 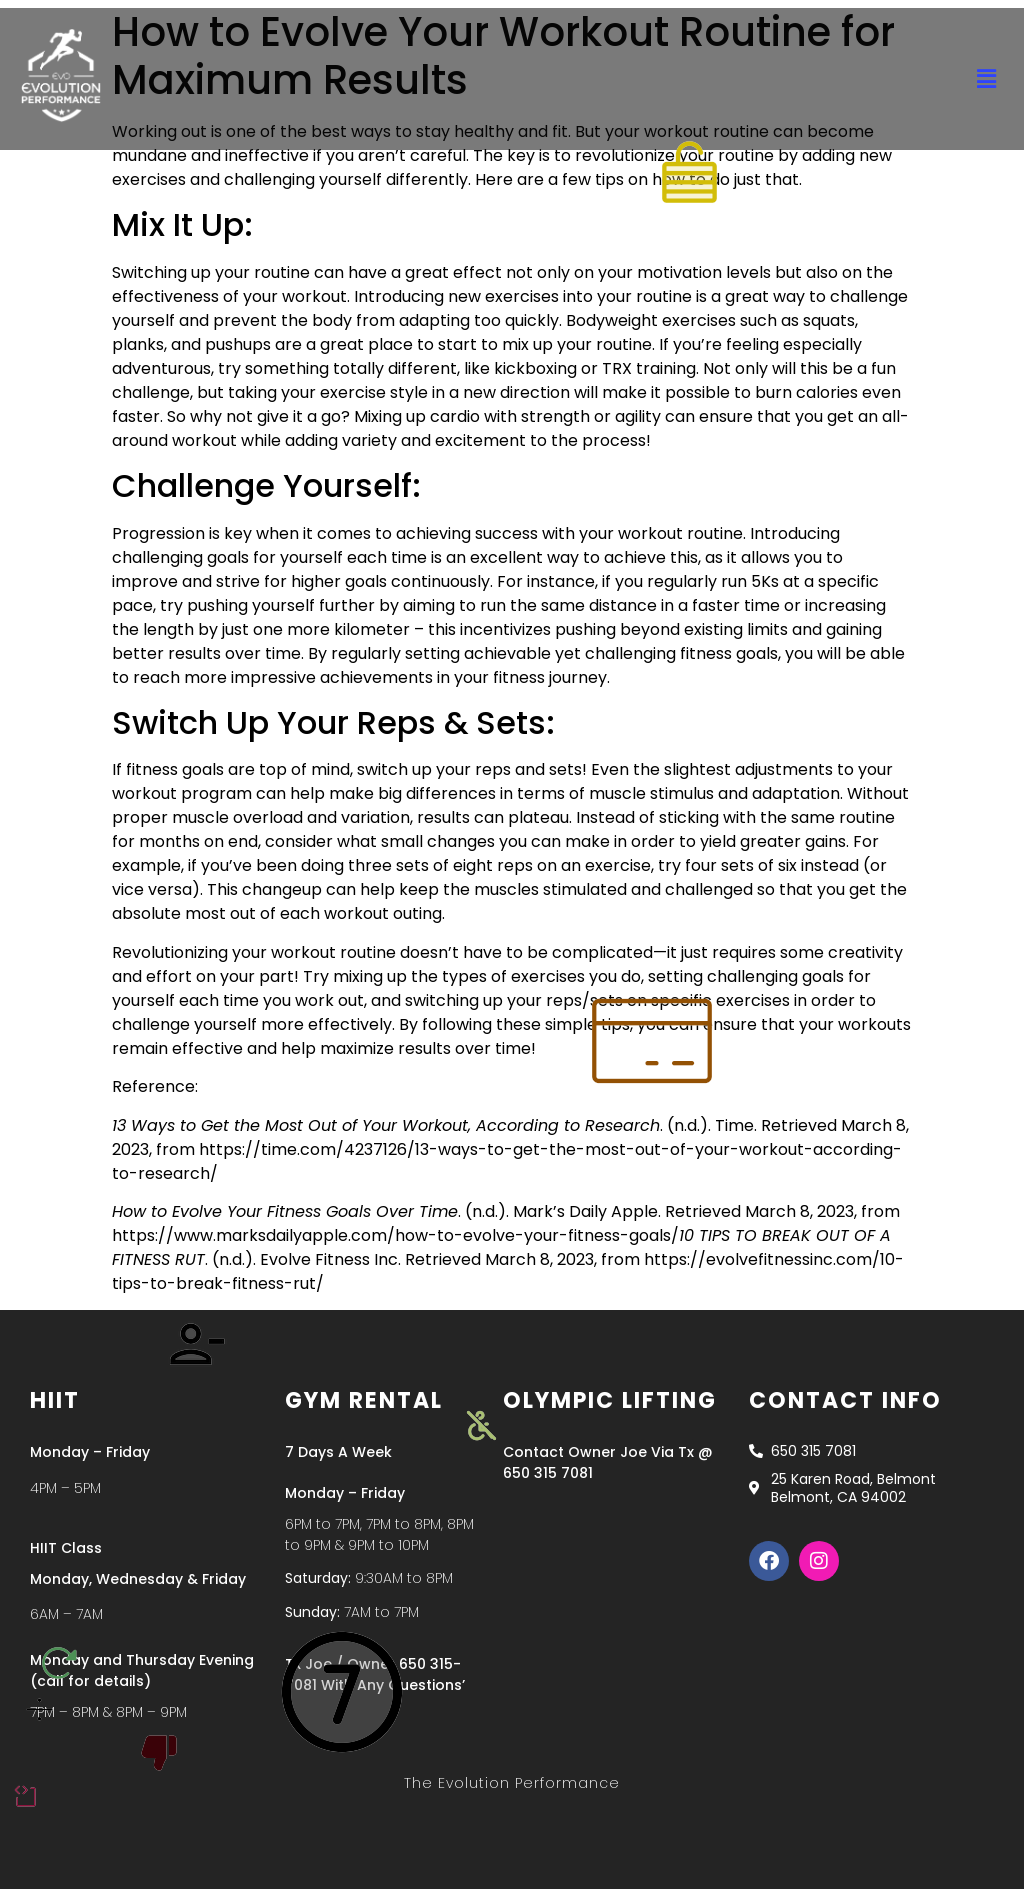 What do you see at coordinates (689, 175) in the screenshot?
I see `indicates an unlocked or unsecured state` at bounding box center [689, 175].